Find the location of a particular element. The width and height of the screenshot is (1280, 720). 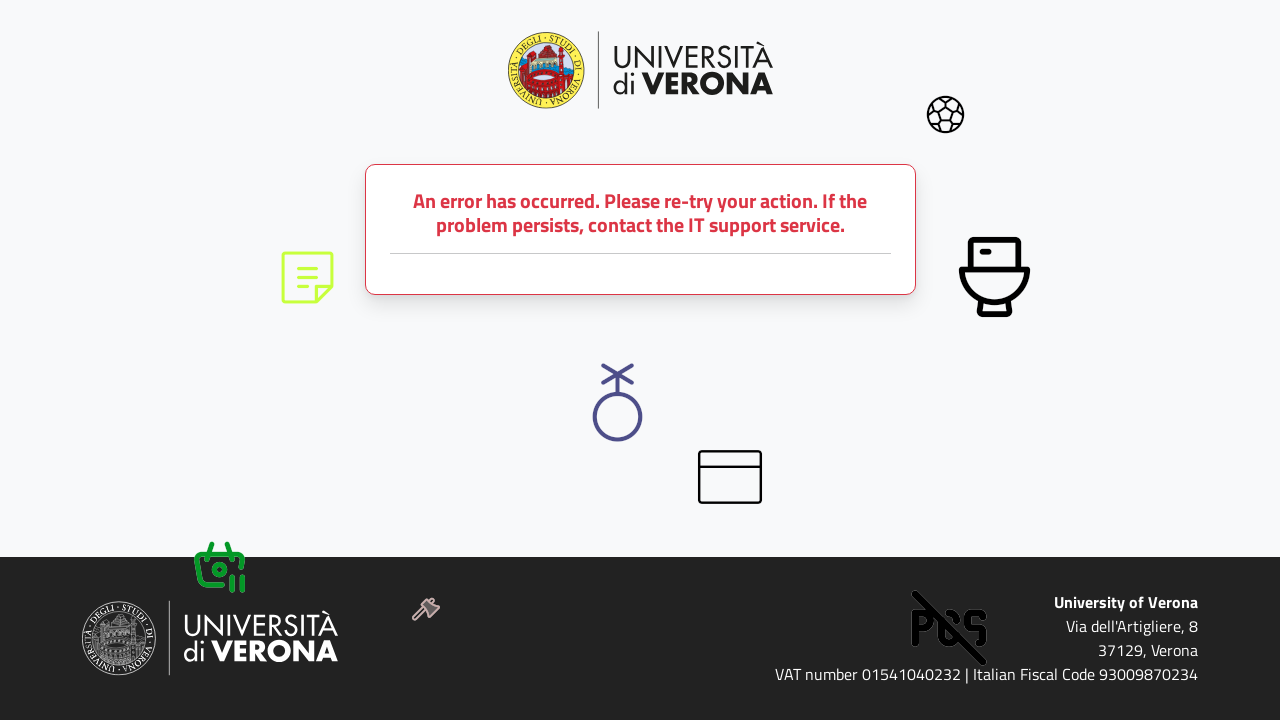

access sports or soccer-related content is located at coordinates (945, 114).